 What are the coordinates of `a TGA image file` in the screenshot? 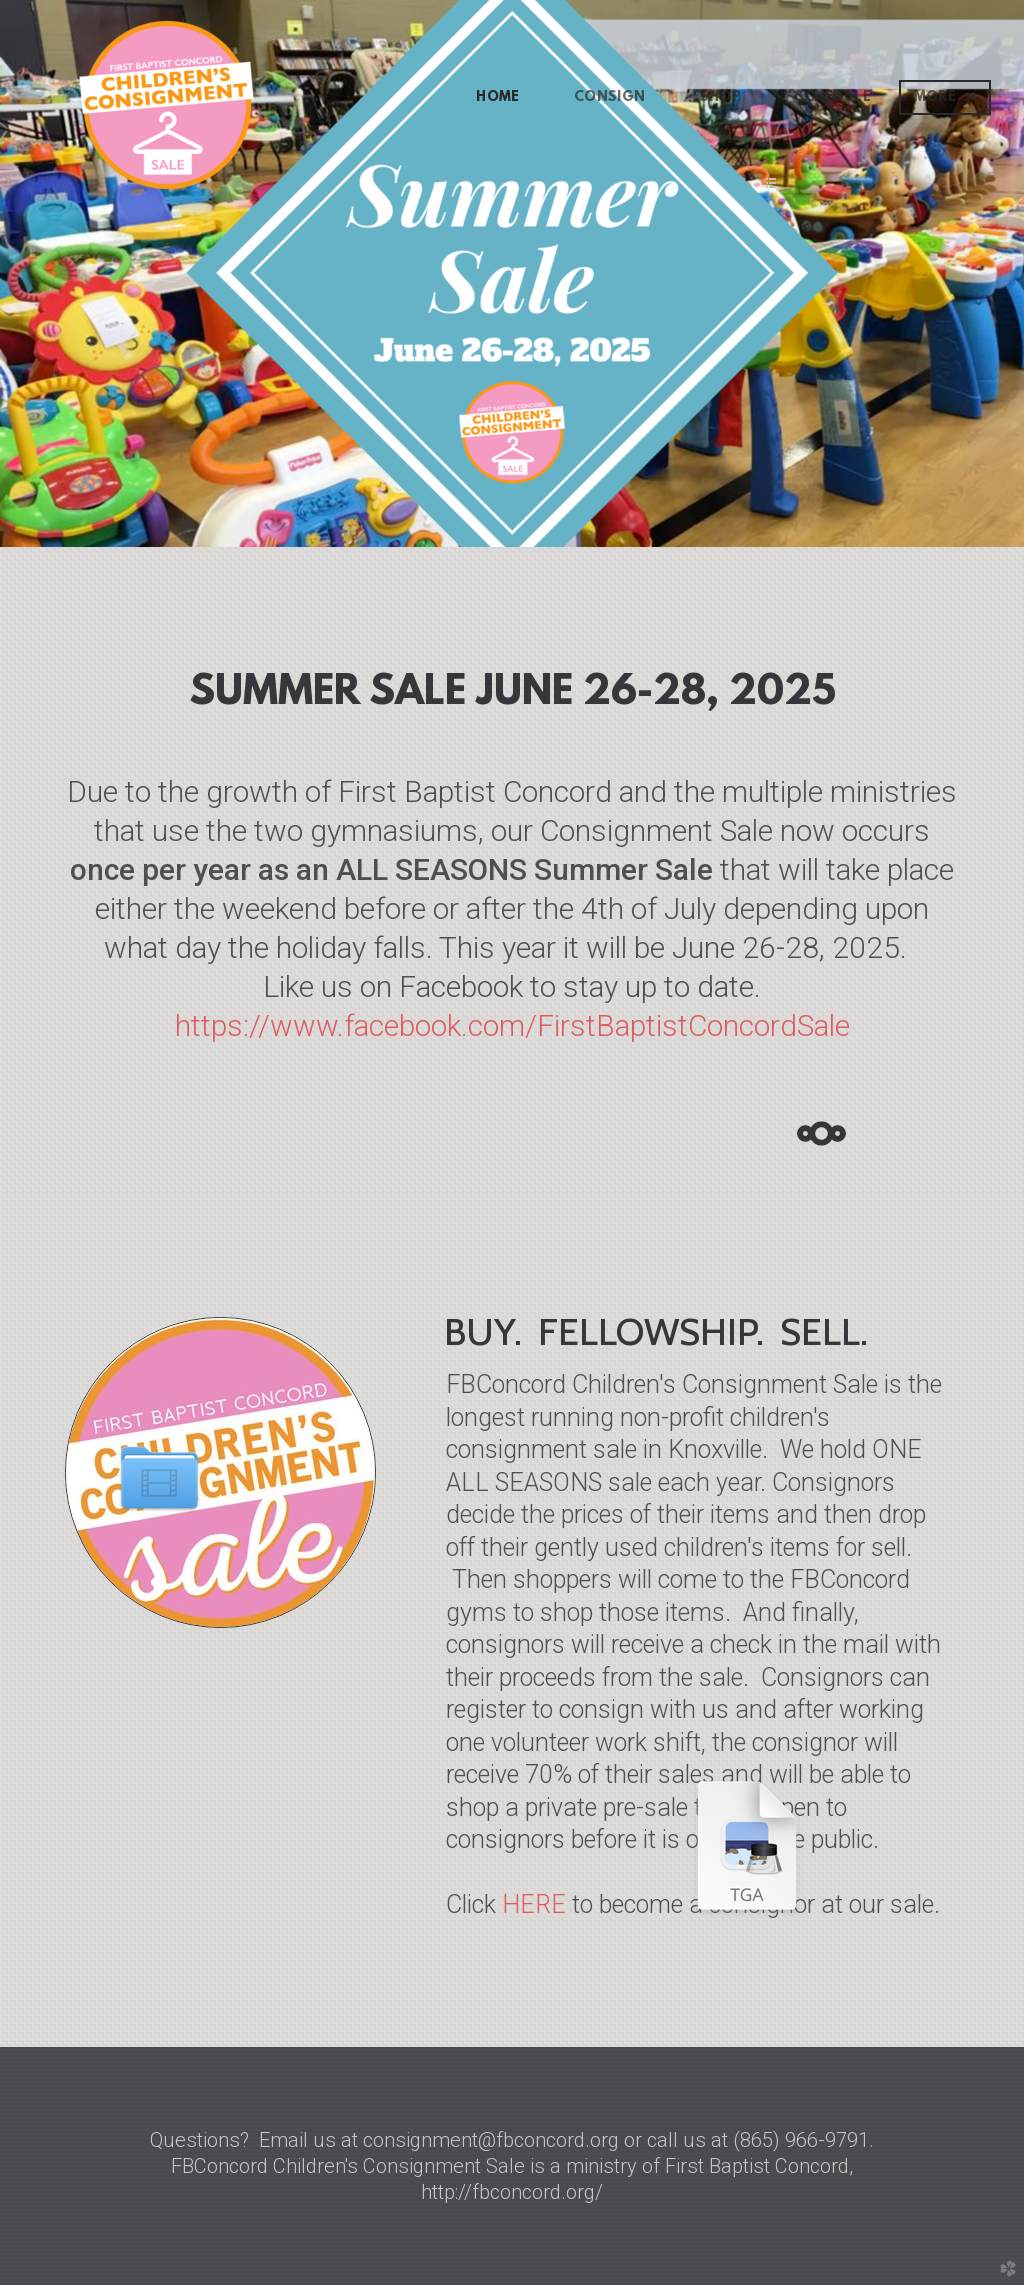 It's located at (747, 1848).